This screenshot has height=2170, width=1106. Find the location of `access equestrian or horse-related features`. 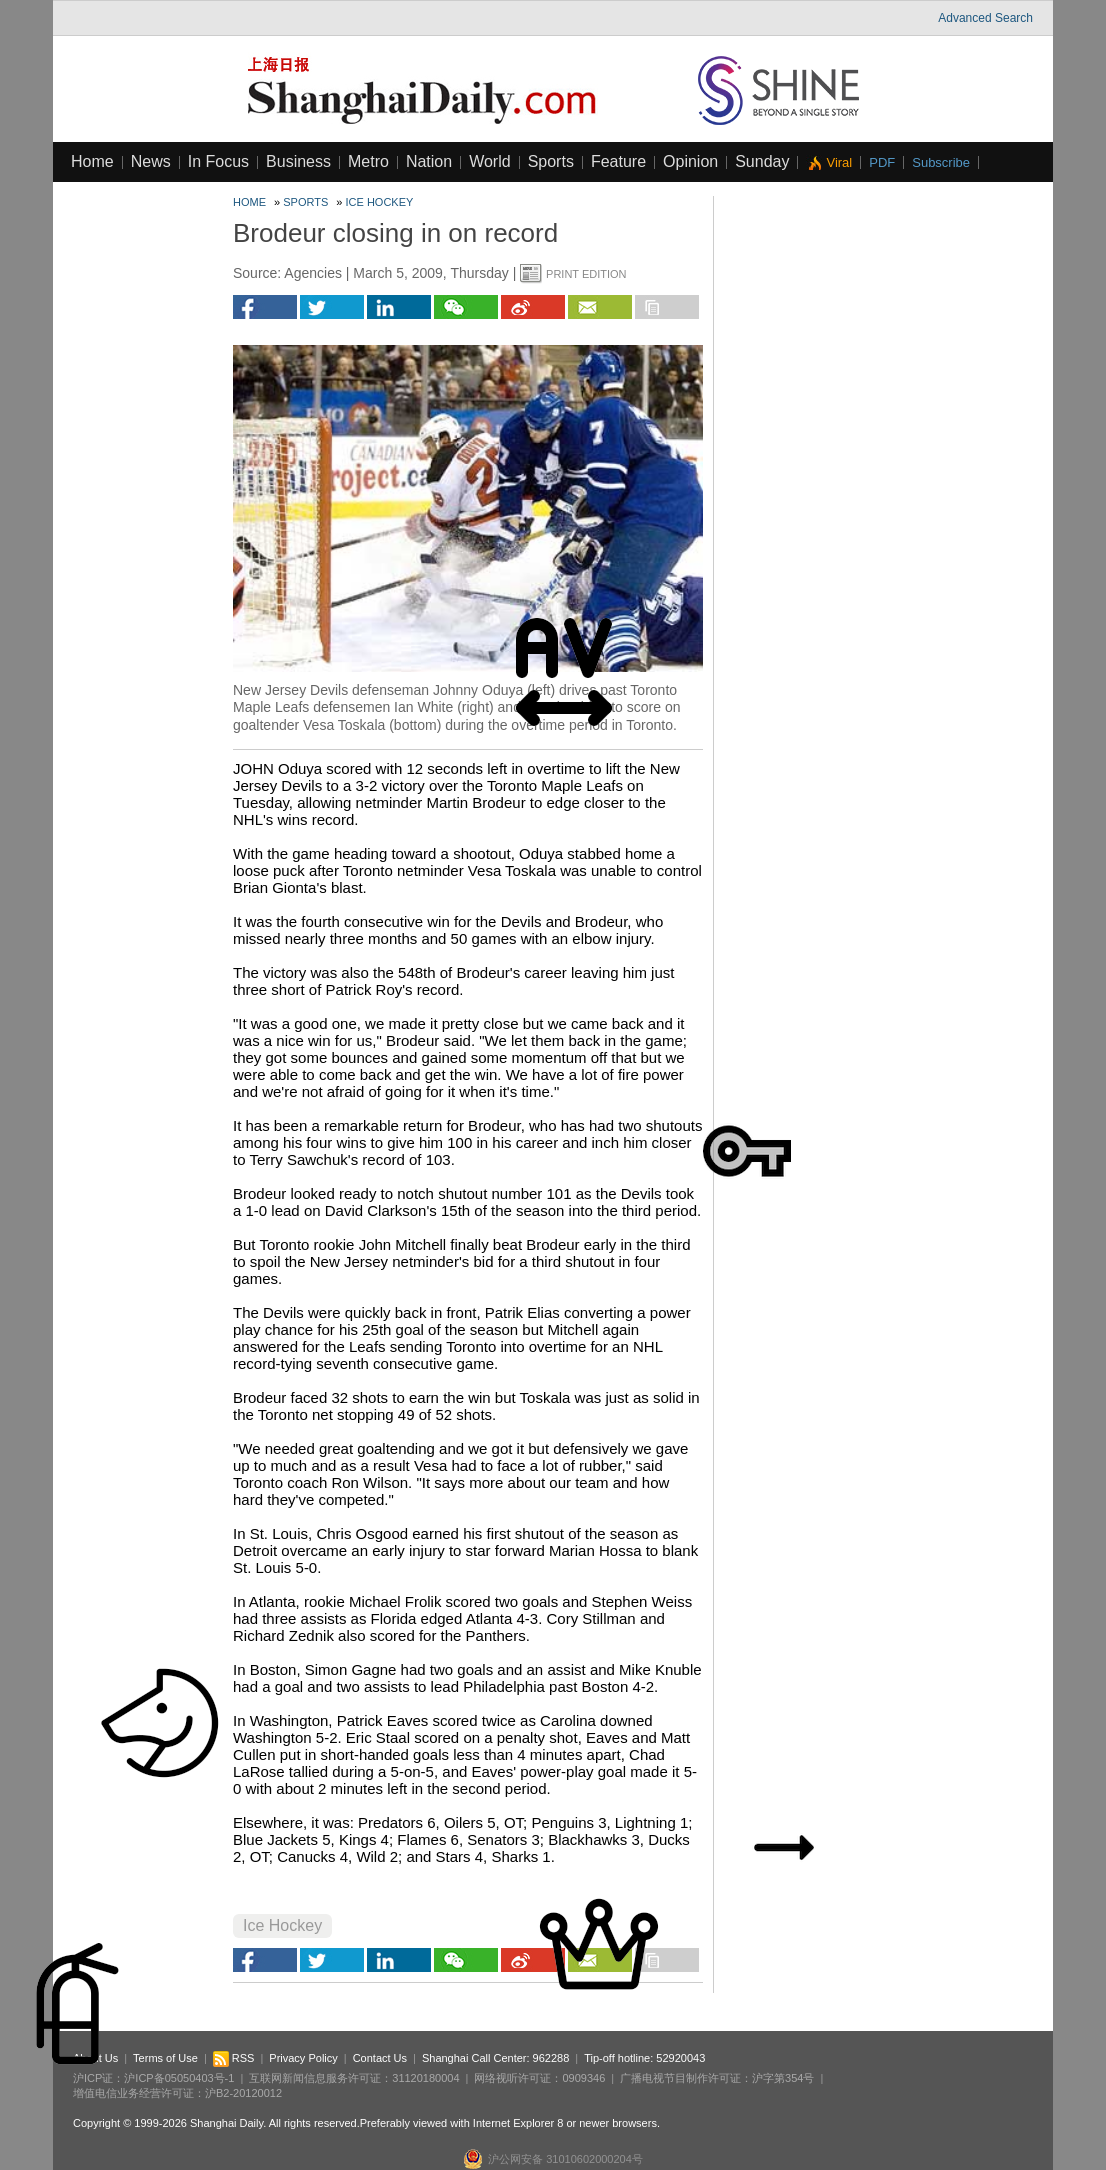

access equestrian or horse-related features is located at coordinates (164, 1723).